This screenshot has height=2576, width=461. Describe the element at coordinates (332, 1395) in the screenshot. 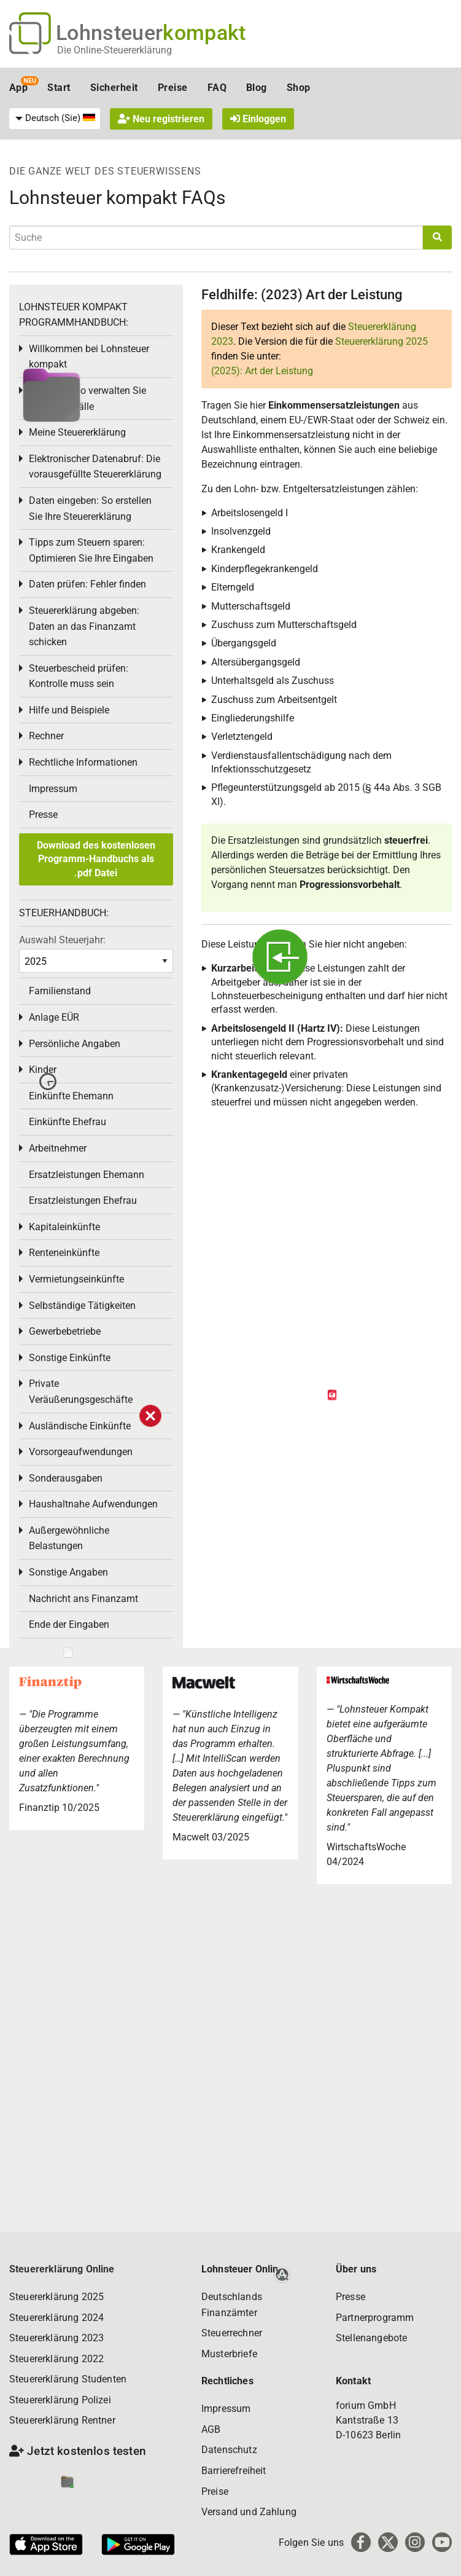

I see `an eps vector file type indicator` at that location.